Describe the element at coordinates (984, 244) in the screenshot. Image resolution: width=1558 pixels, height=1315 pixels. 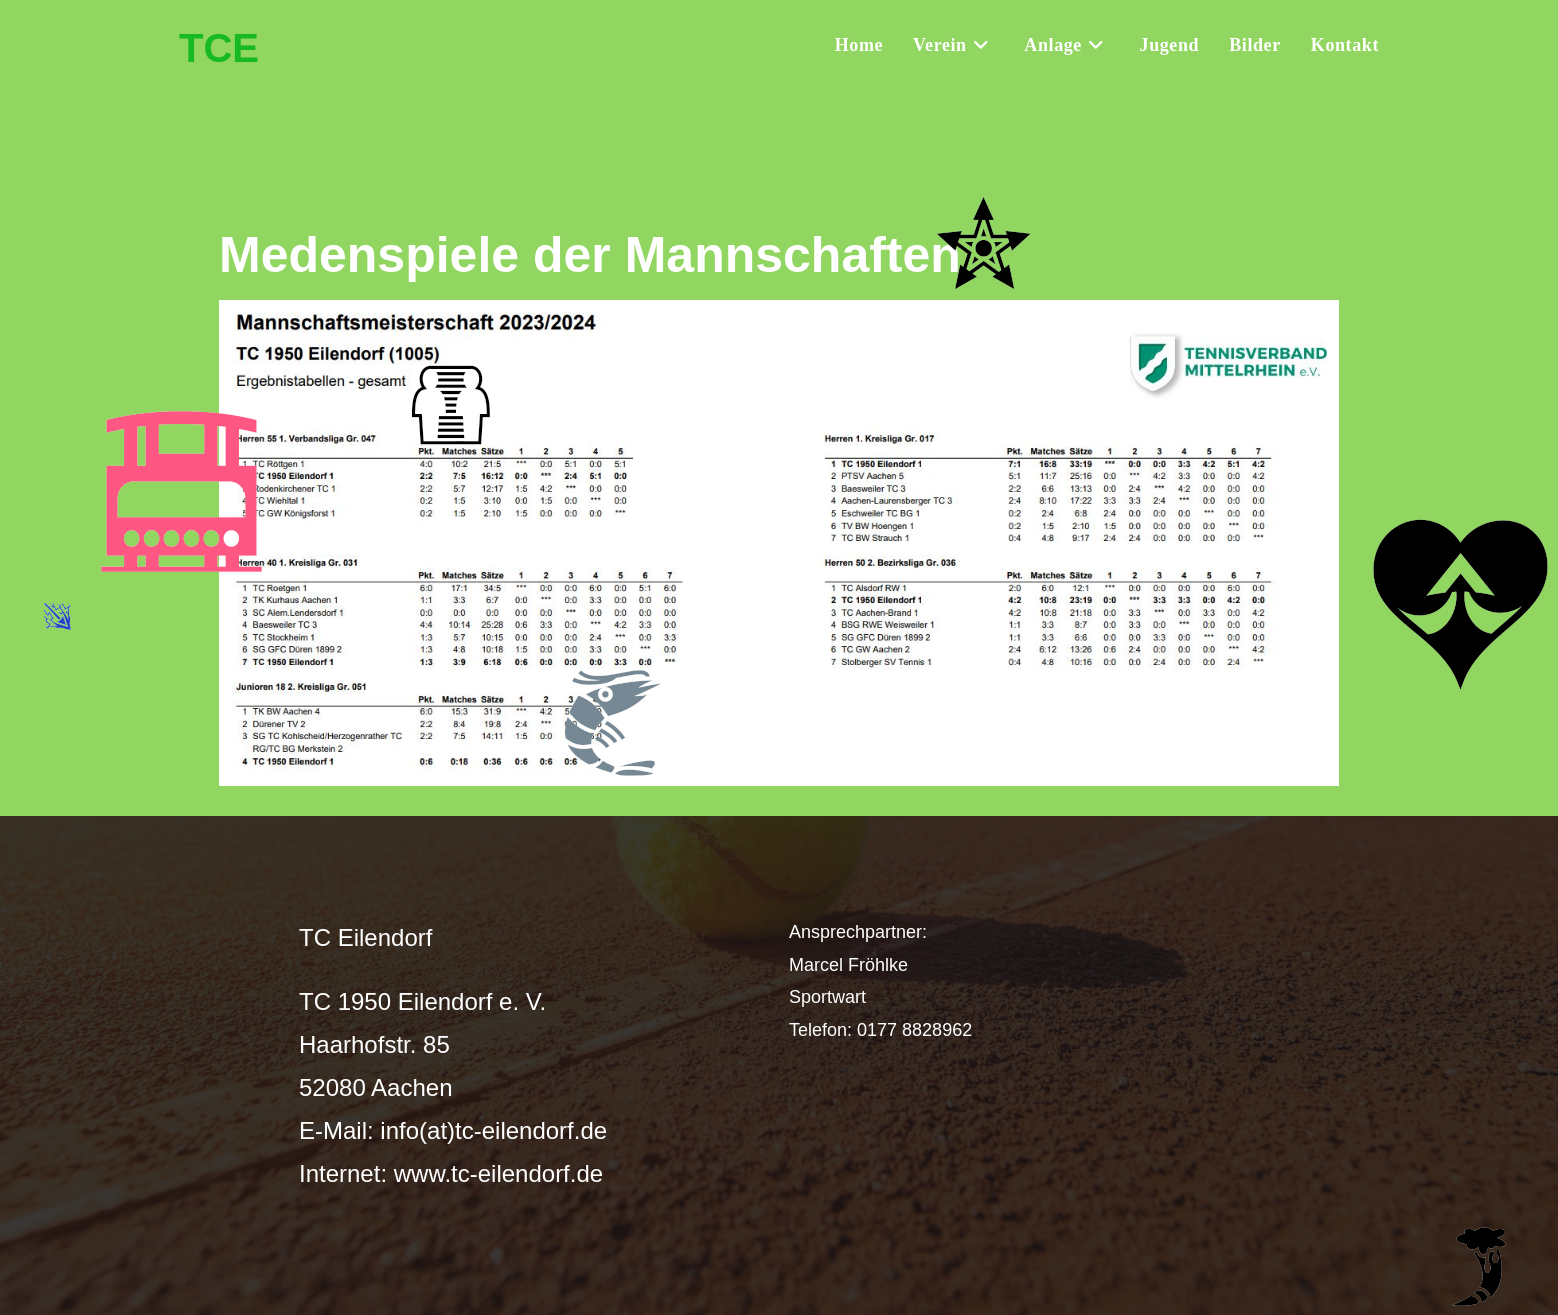
I see `level up or rank promotion indicator` at that location.